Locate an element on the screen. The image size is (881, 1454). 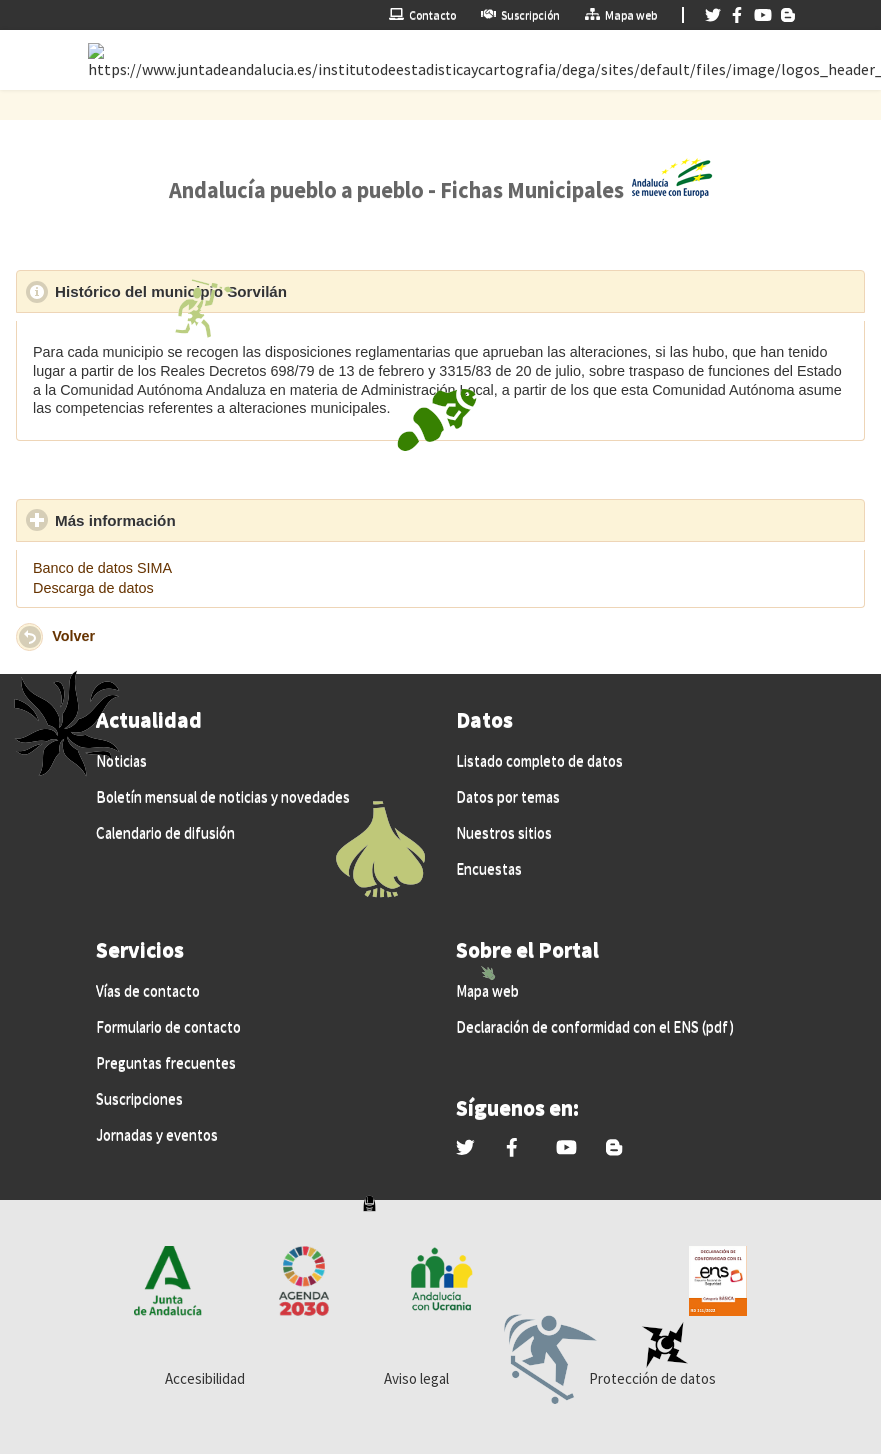
access skateboarding games or activities is located at coordinates (551, 1360).